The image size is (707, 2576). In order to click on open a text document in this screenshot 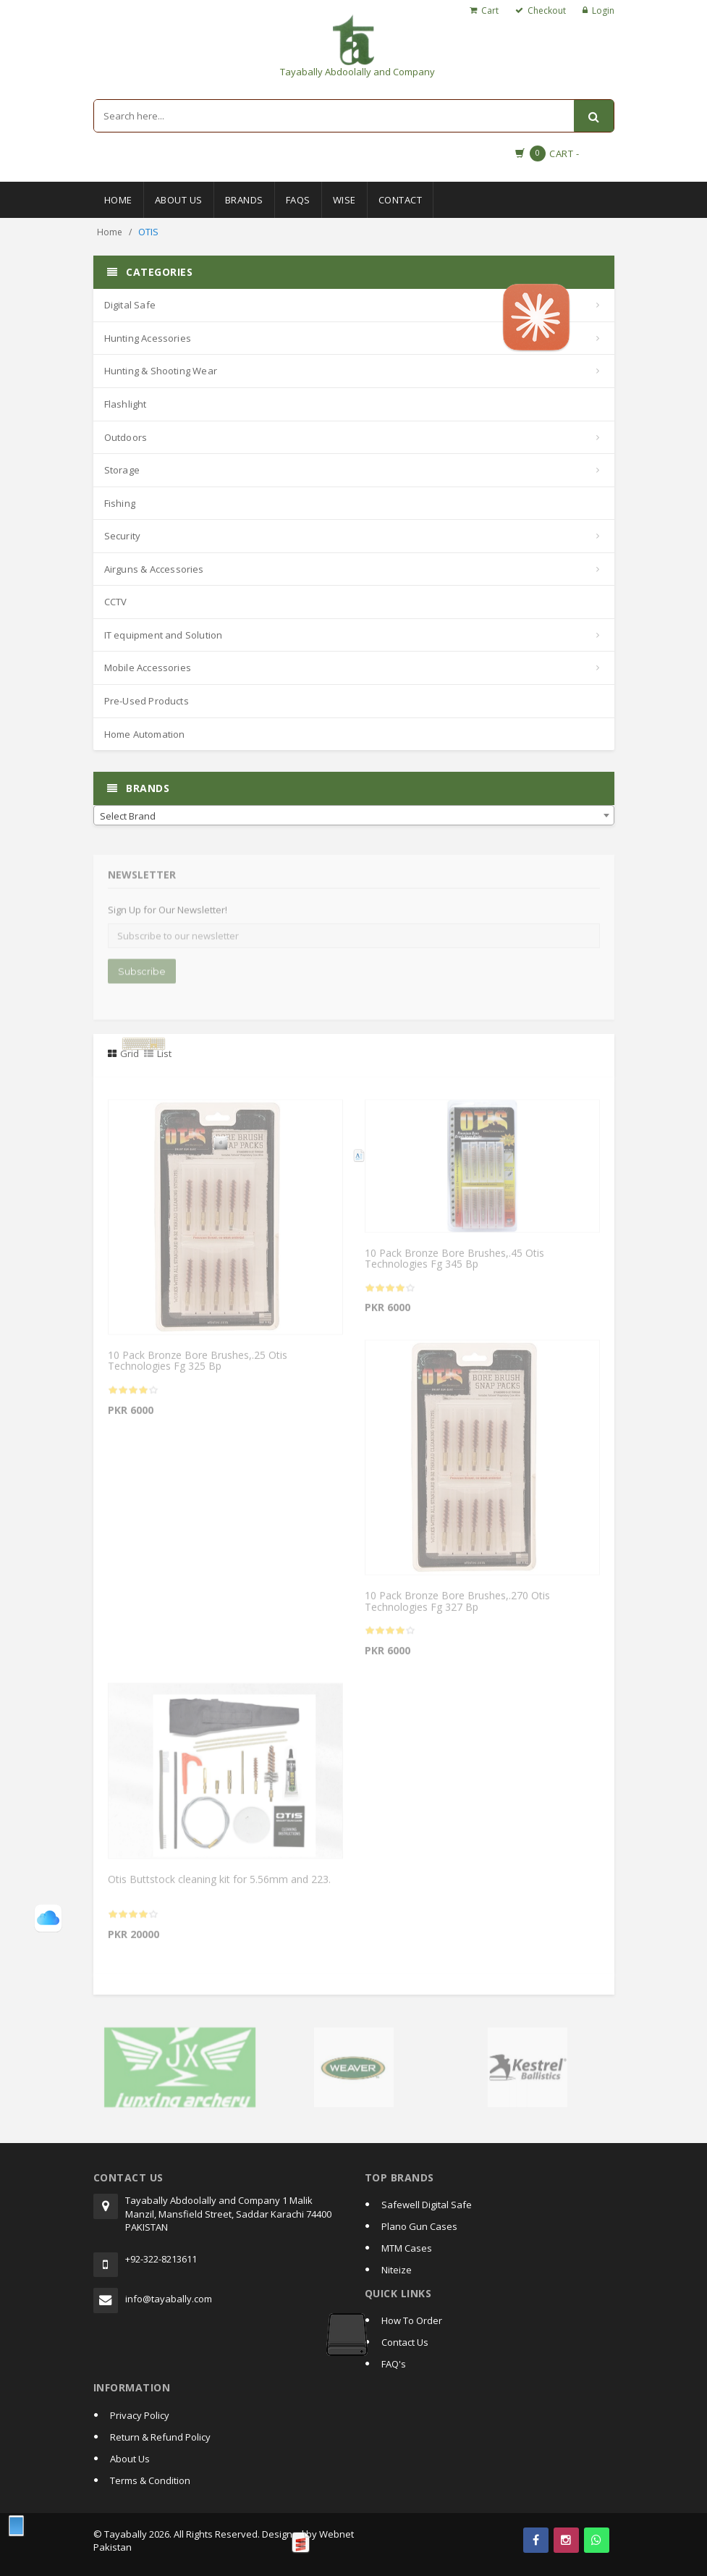, I will do `click(359, 1156)`.